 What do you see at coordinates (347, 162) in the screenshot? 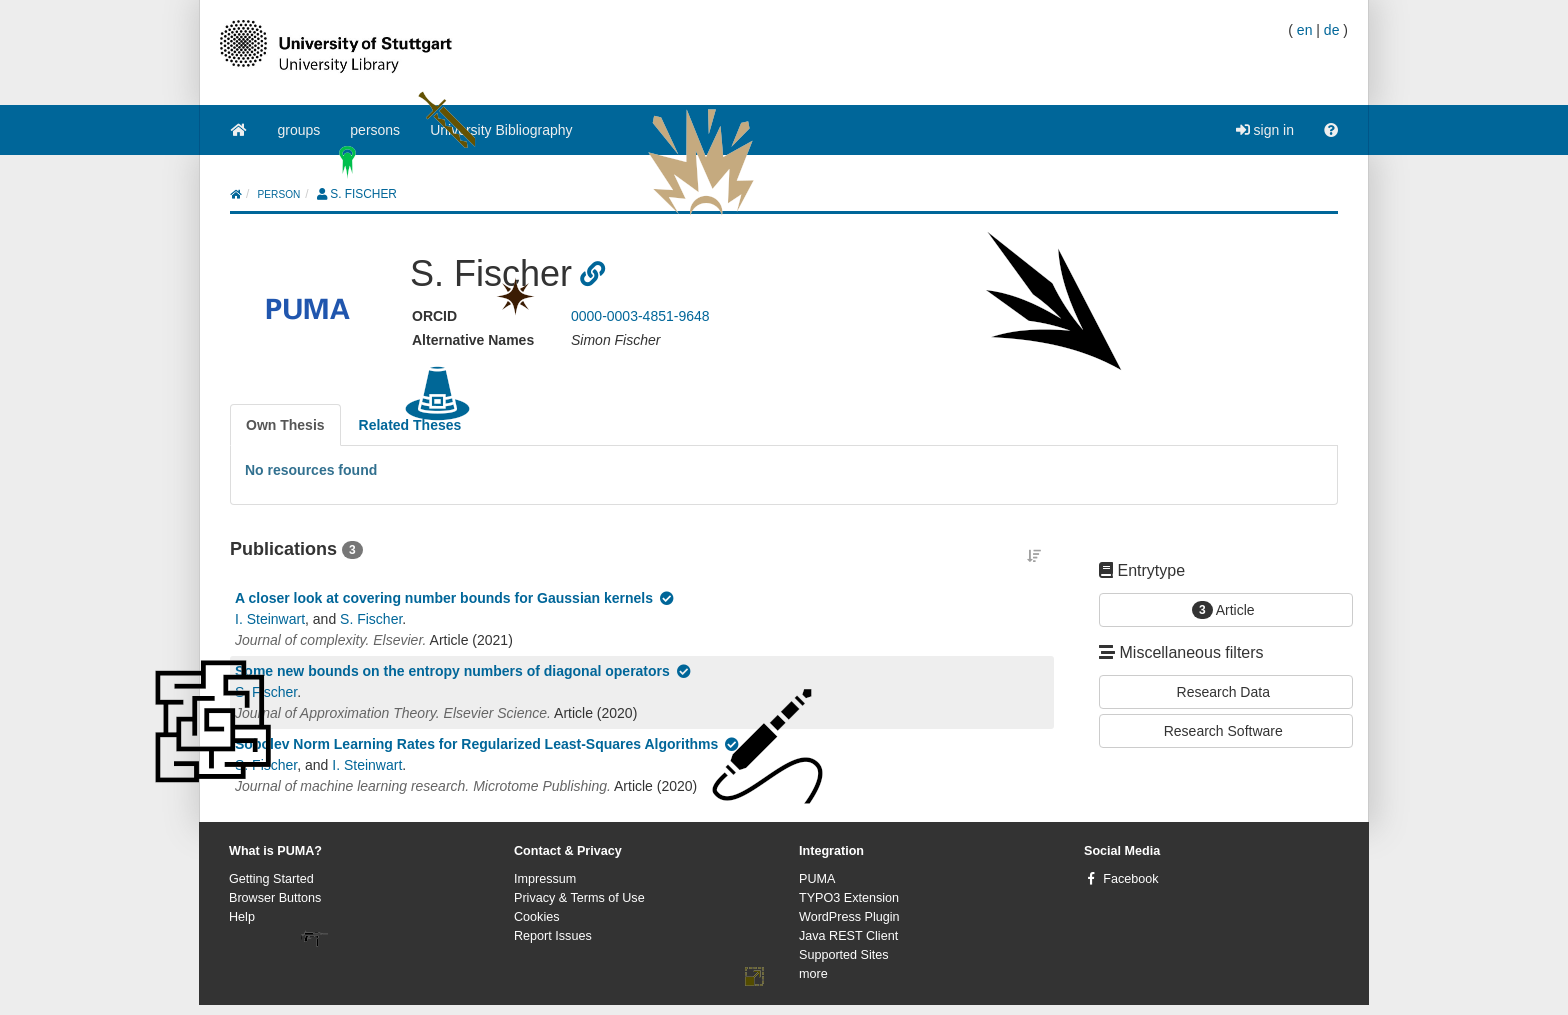
I see `trigger an explosion or blast effect` at bounding box center [347, 162].